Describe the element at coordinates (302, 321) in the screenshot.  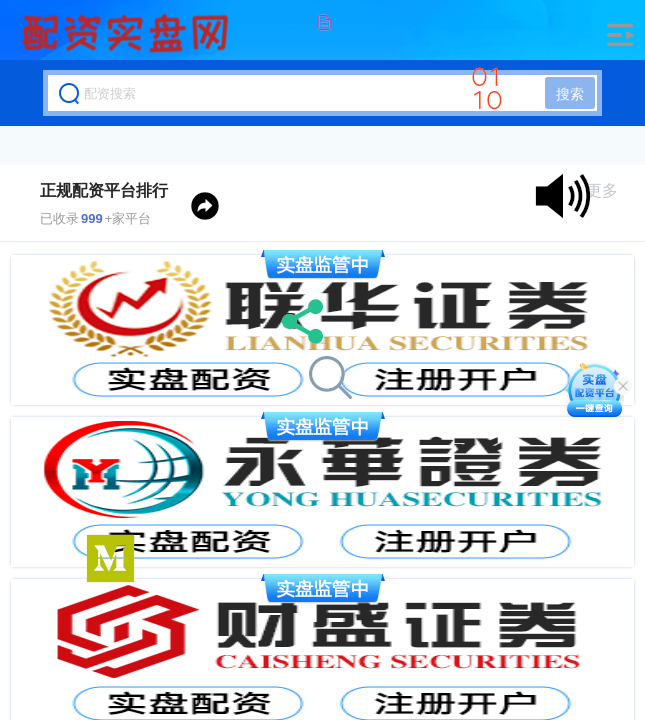
I see `share content to social media` at that location.